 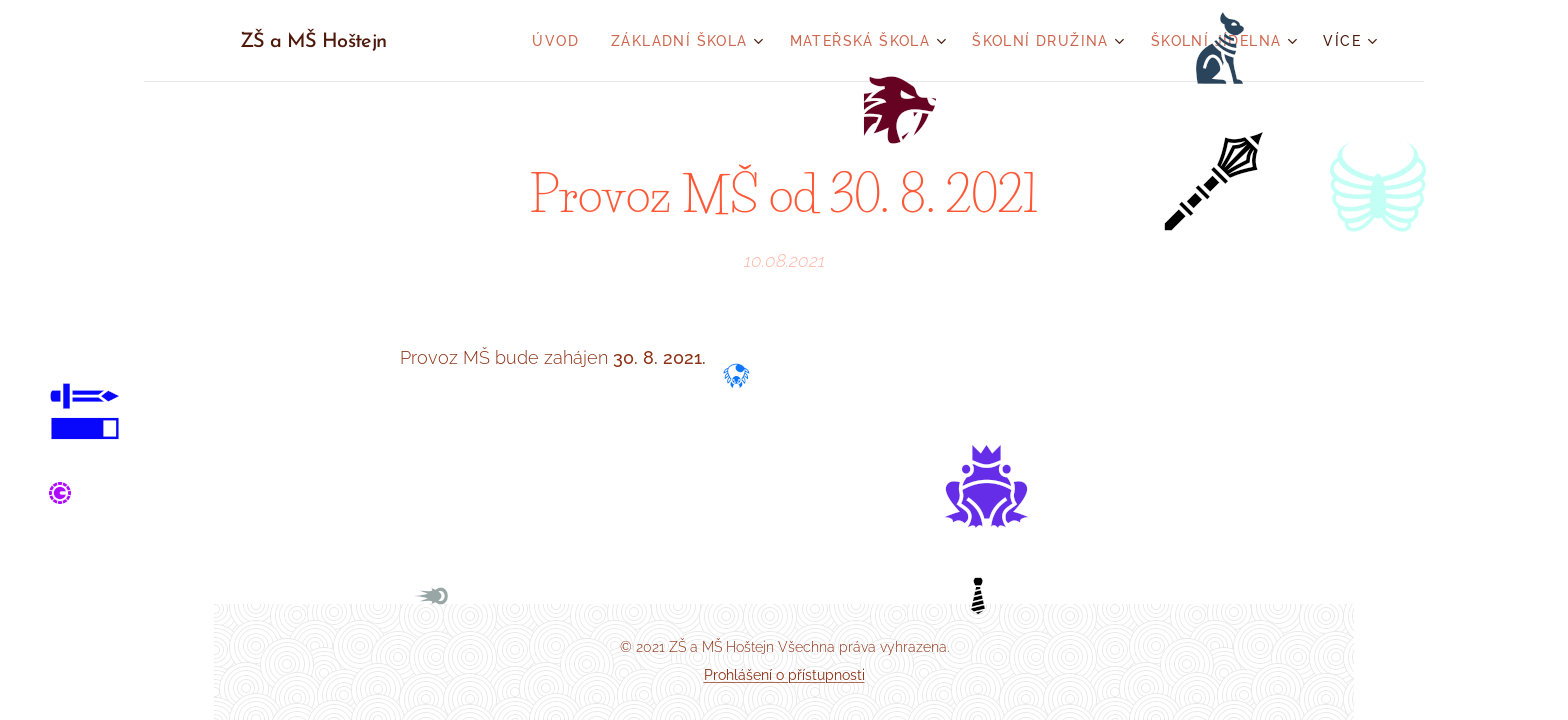 I want to click on access Egyptian mythology content or games, so click(x=1220, y=48).